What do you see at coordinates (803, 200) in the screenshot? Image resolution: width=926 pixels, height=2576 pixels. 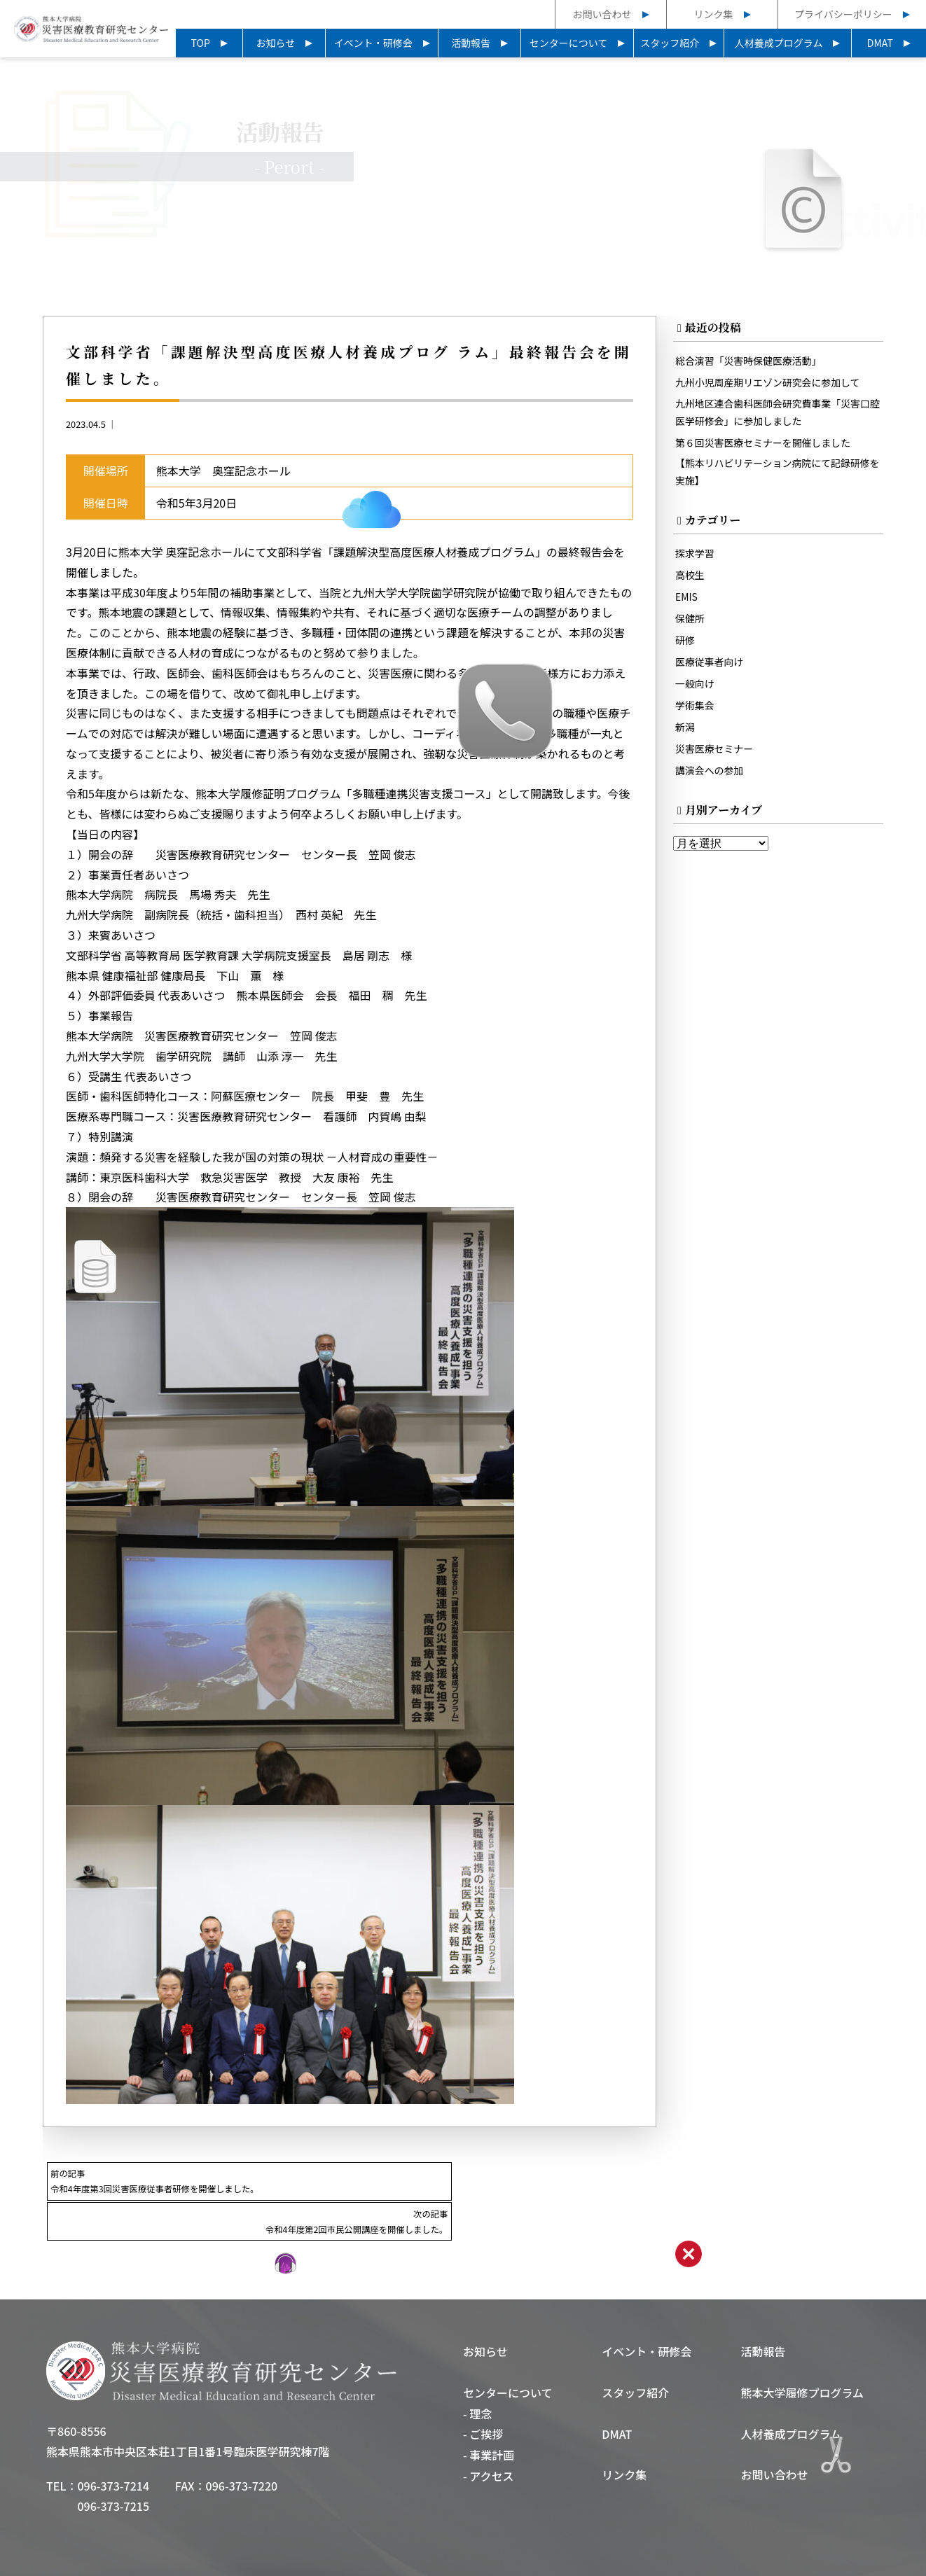 I see `indicates a file currently being copied` at bounding box center [803, 200].